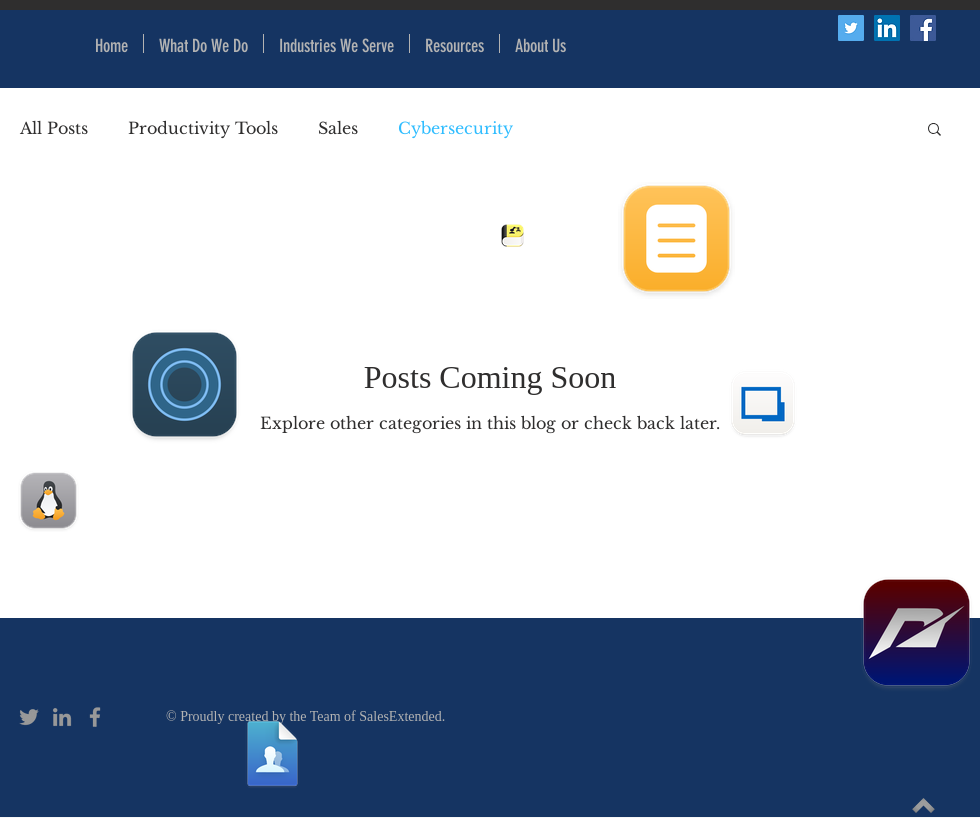 The image size is (980, 818). I want to click on user data or contacts file, so click(272, 753).